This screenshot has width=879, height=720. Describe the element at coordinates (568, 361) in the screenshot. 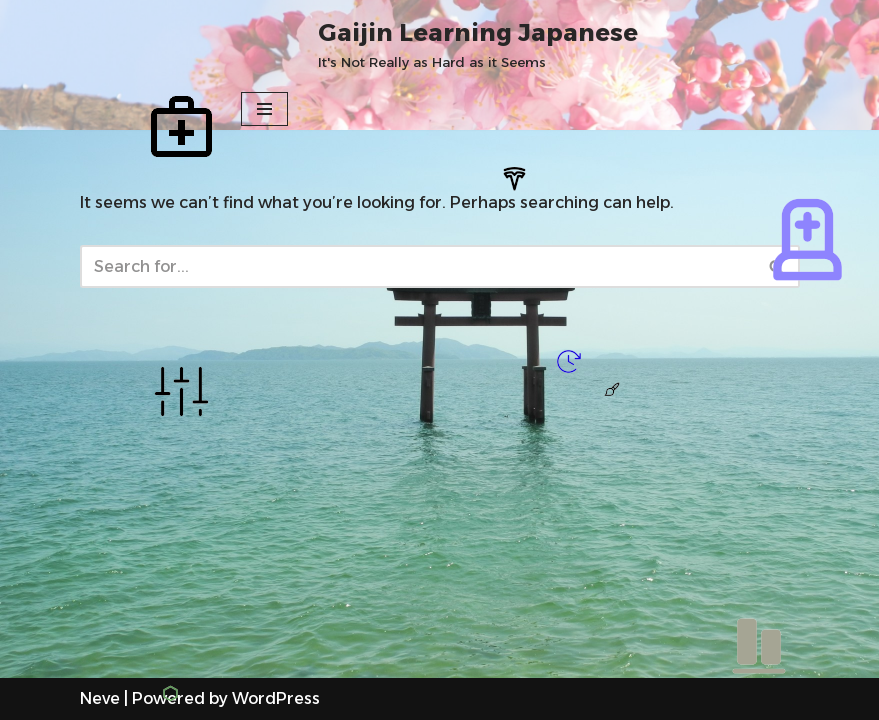

I see `restore to a previous version` at that location.